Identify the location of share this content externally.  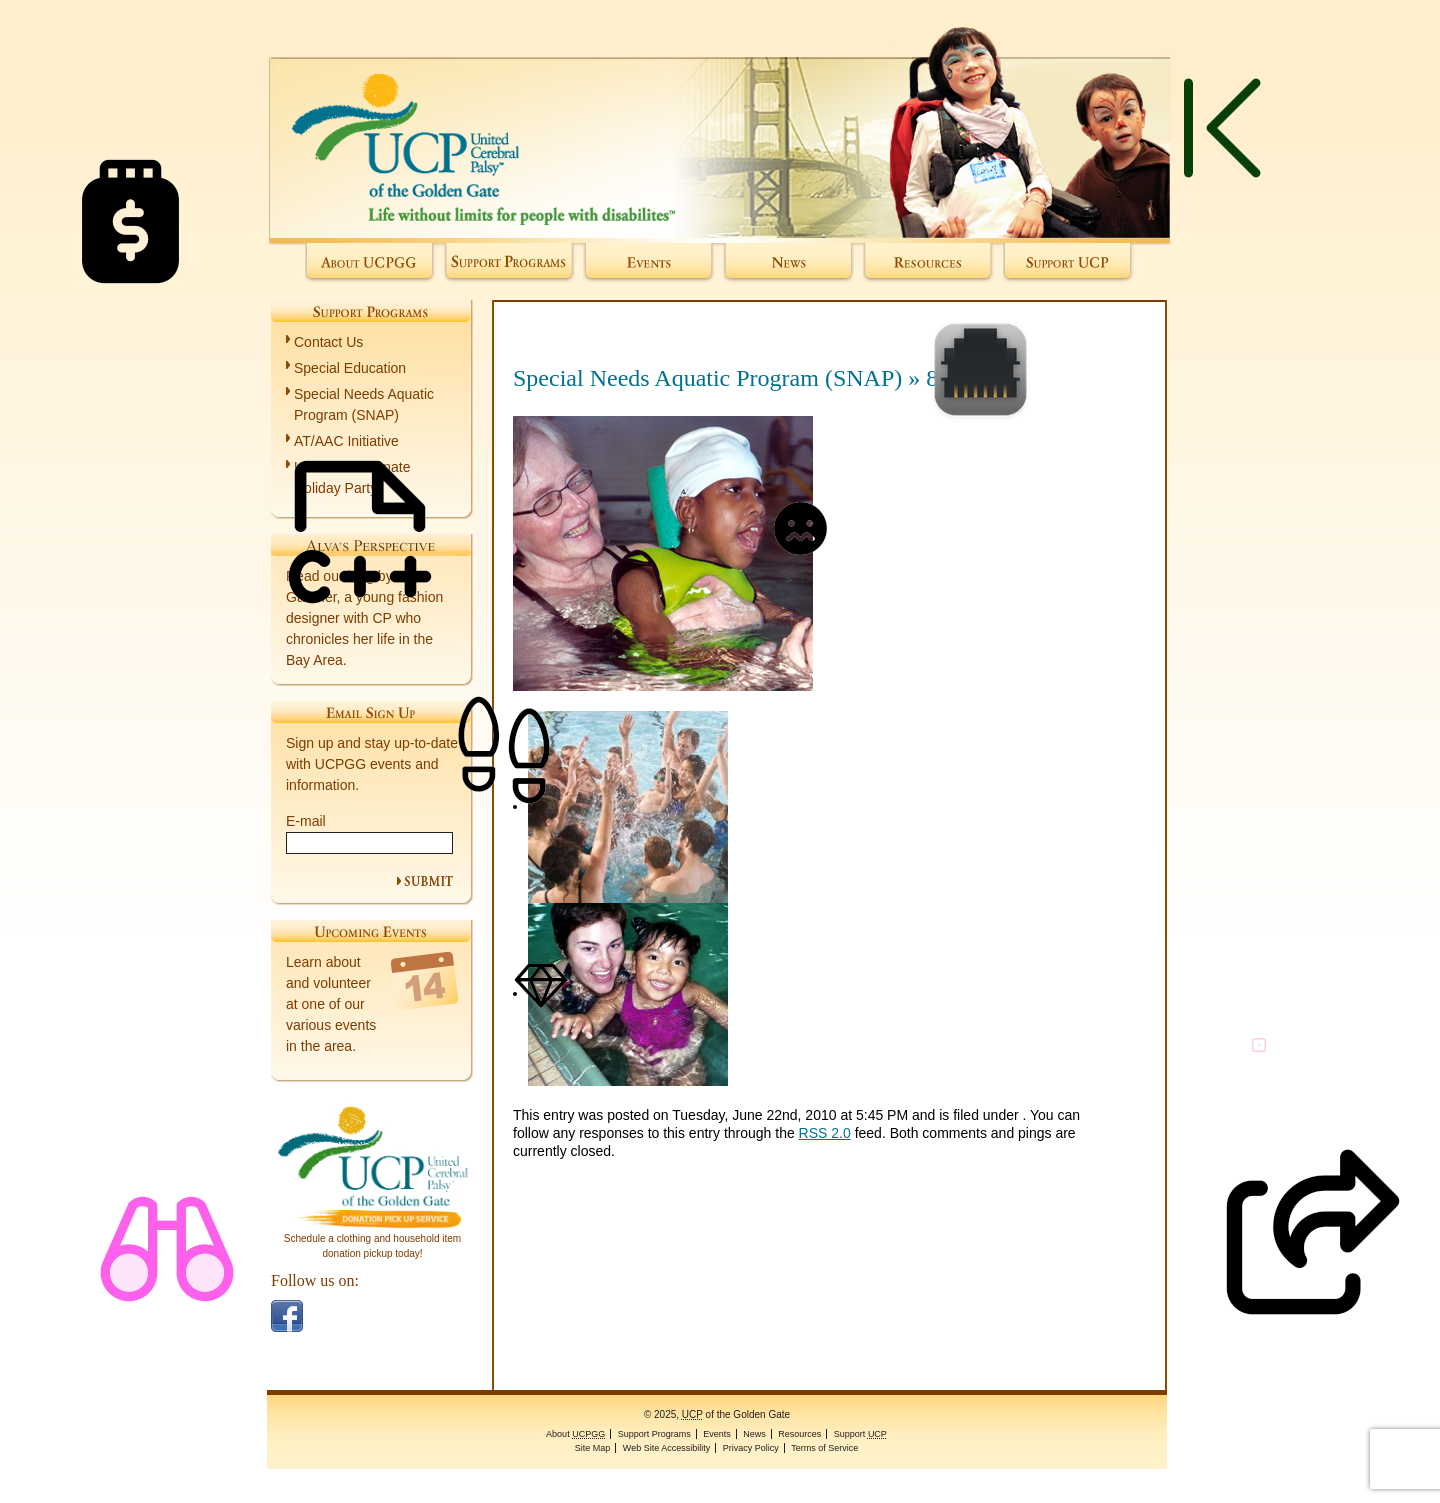
(1309, 1232).